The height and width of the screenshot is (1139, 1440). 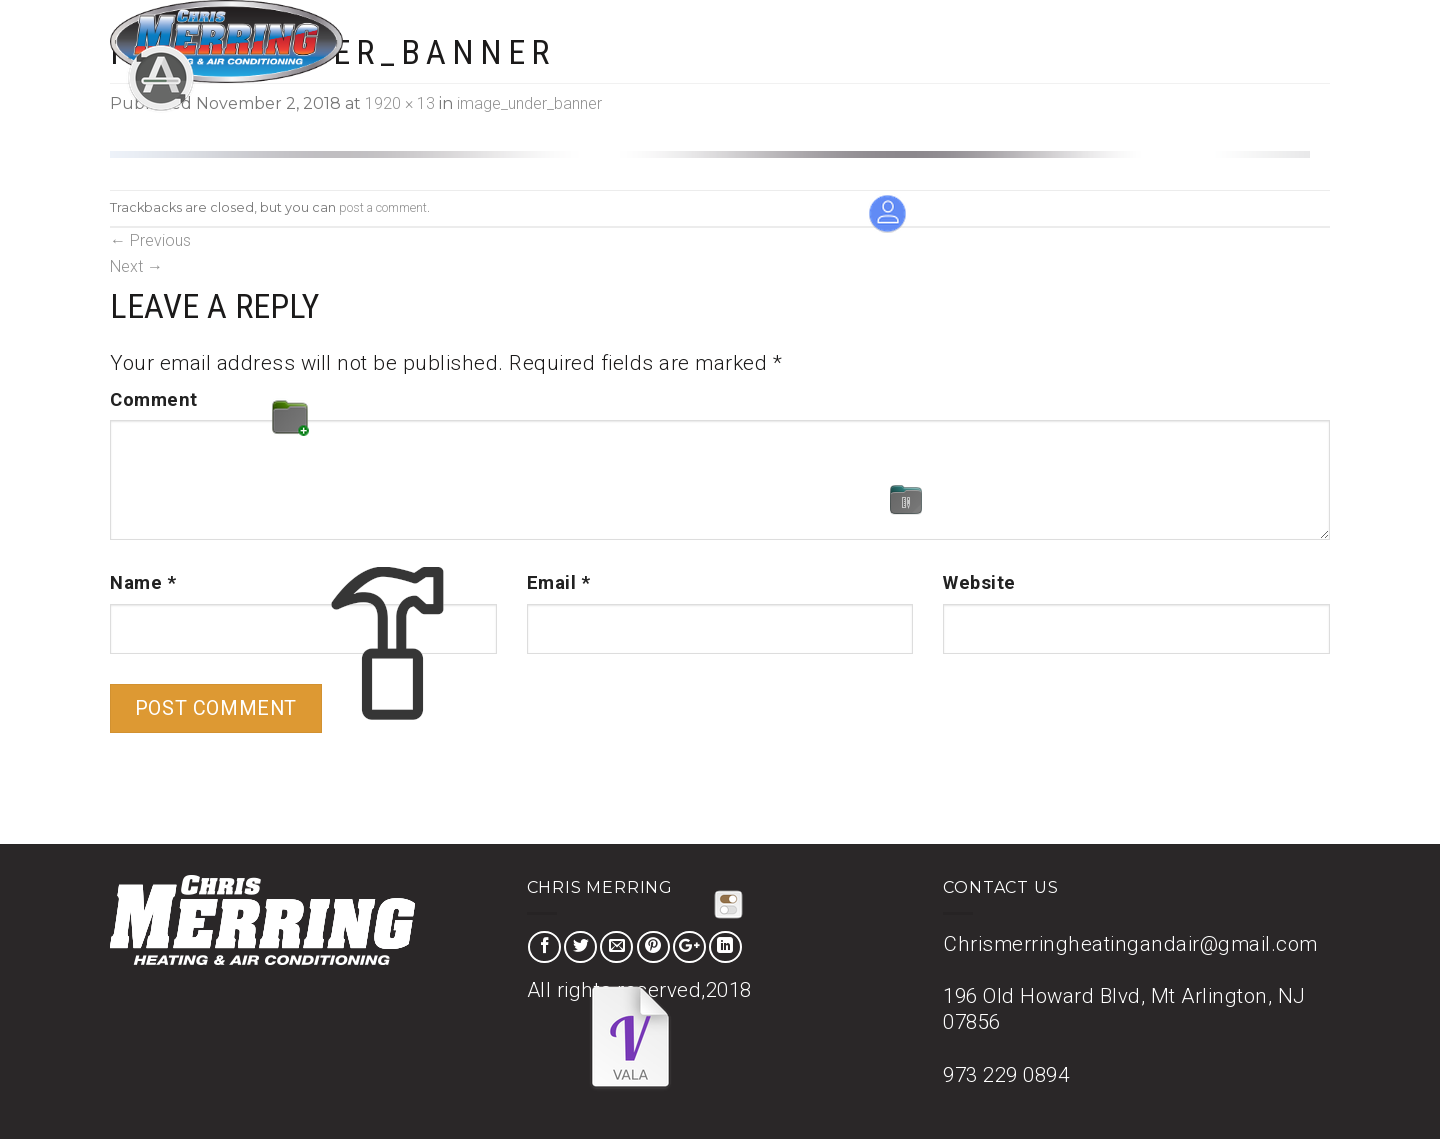 What do you see at coordinates (630, 1038) in the screenshot?
I see `vala source code file` at bounding box center [630, 1038].